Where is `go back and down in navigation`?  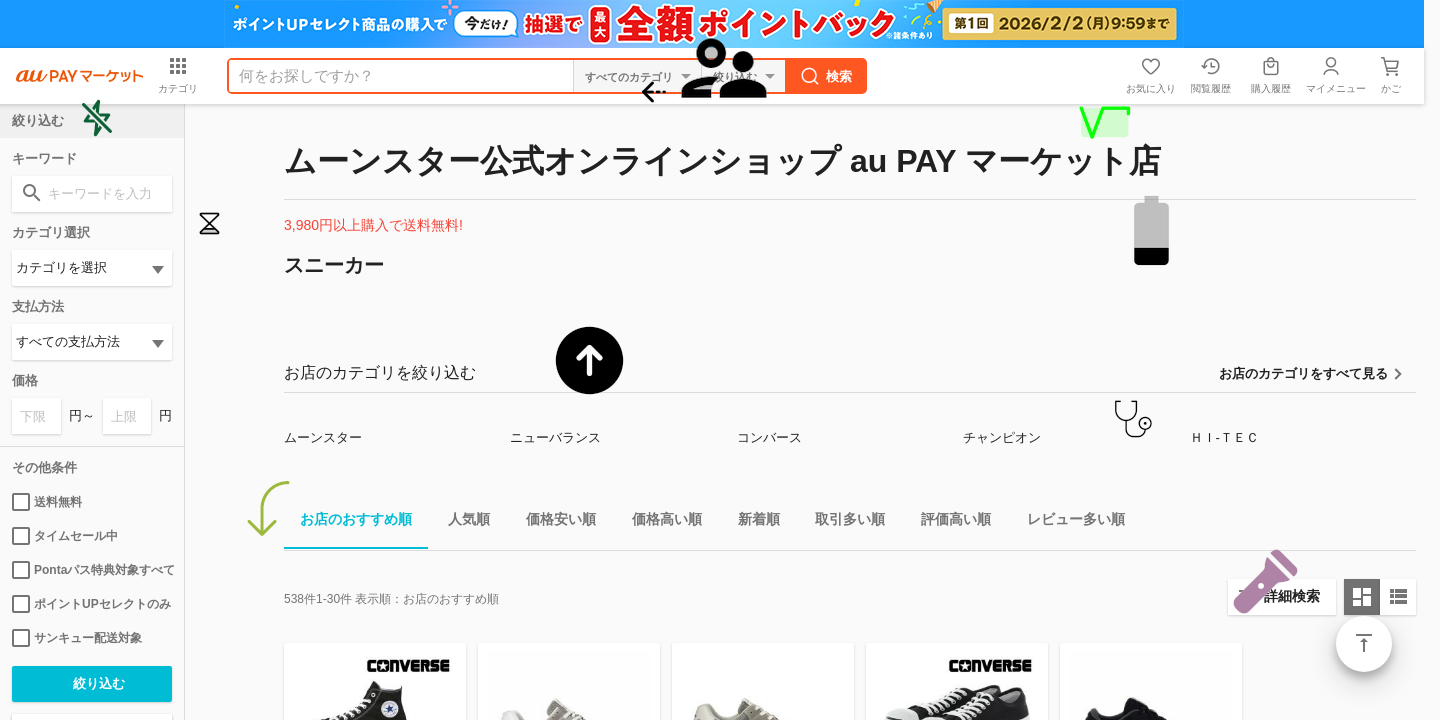 go back and down in navigation is located at coordinates (268, 508).